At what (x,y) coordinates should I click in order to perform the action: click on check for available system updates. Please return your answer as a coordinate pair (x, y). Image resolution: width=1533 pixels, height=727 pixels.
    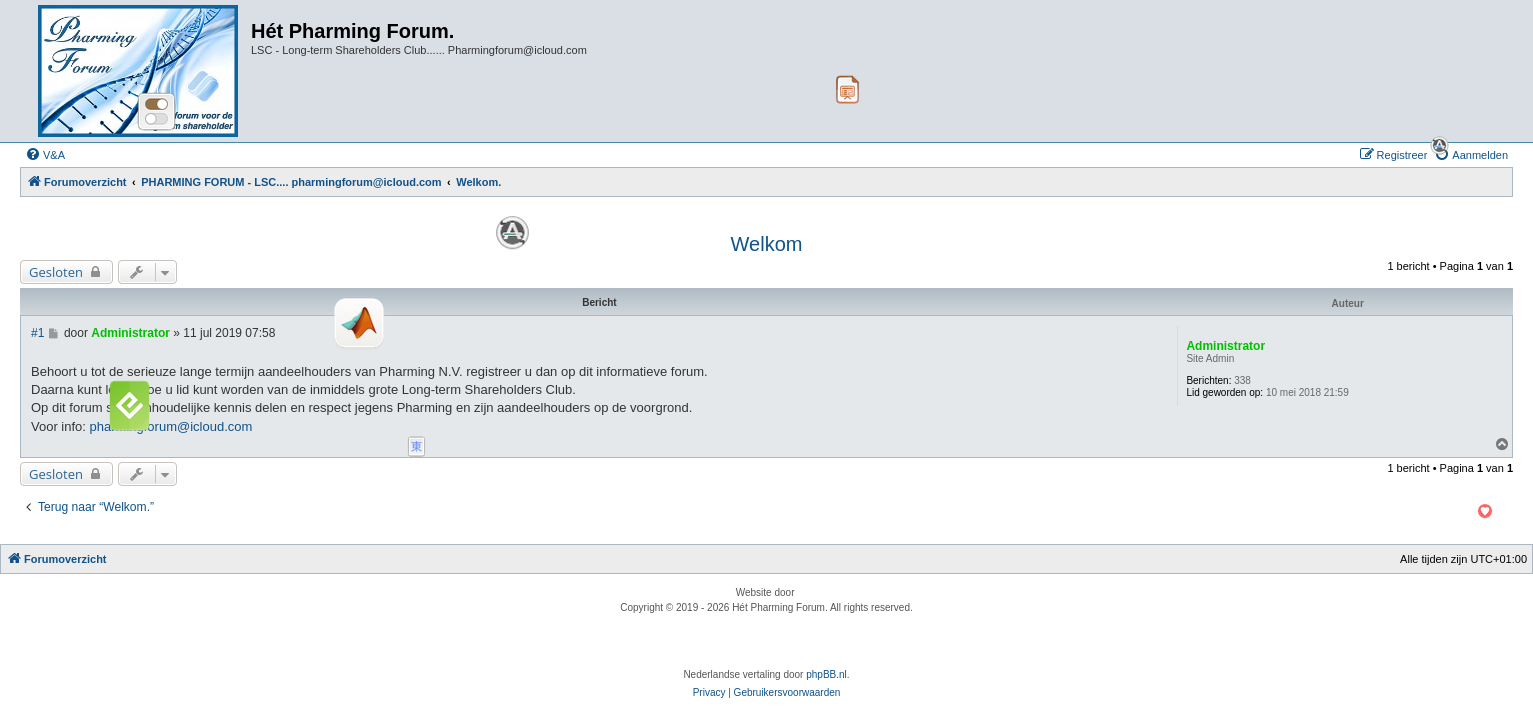
    Looking at the image, I should click on (1439, 145).